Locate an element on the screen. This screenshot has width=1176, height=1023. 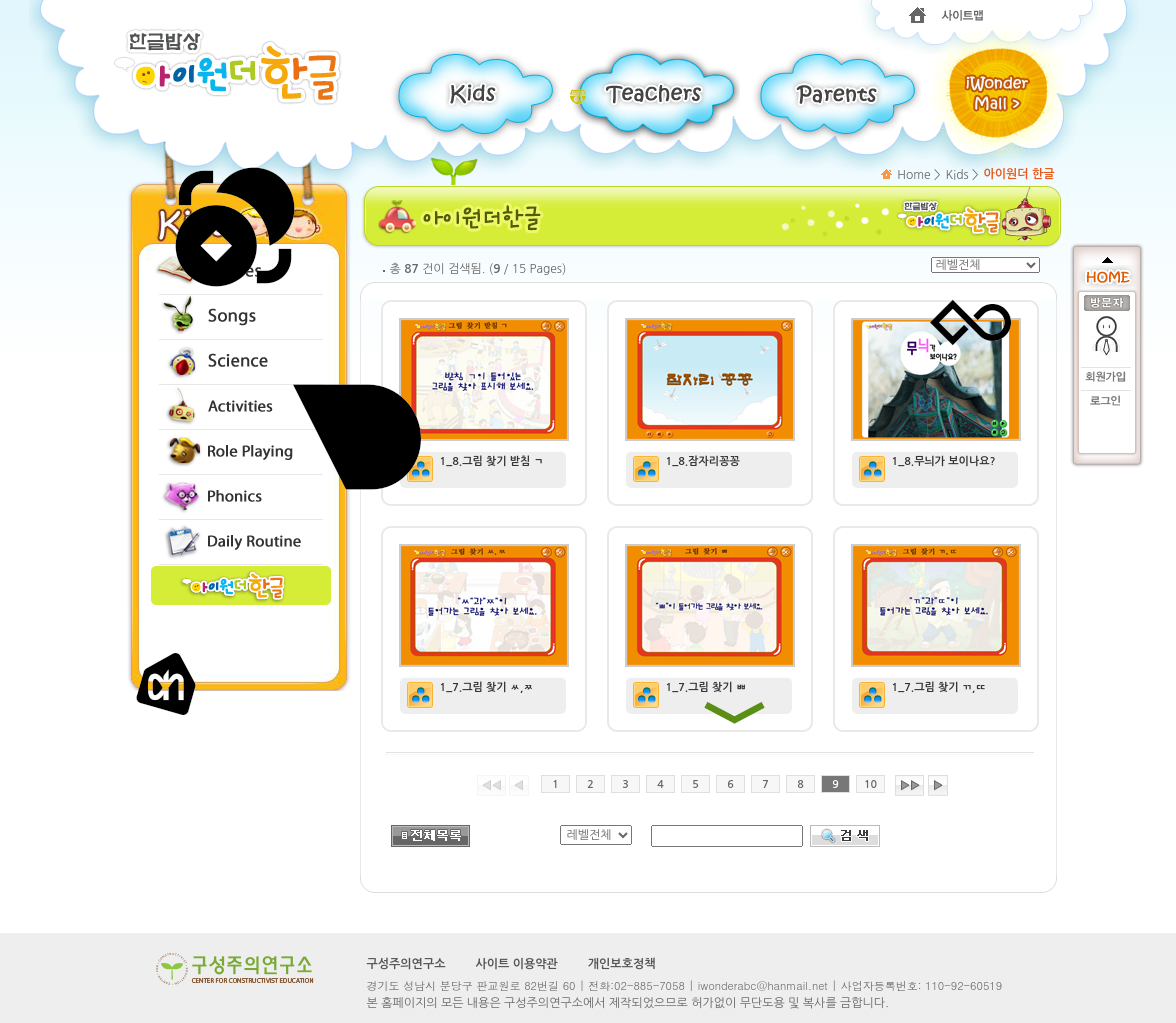
cloud66 company logo is located at coordinates (578, 97).